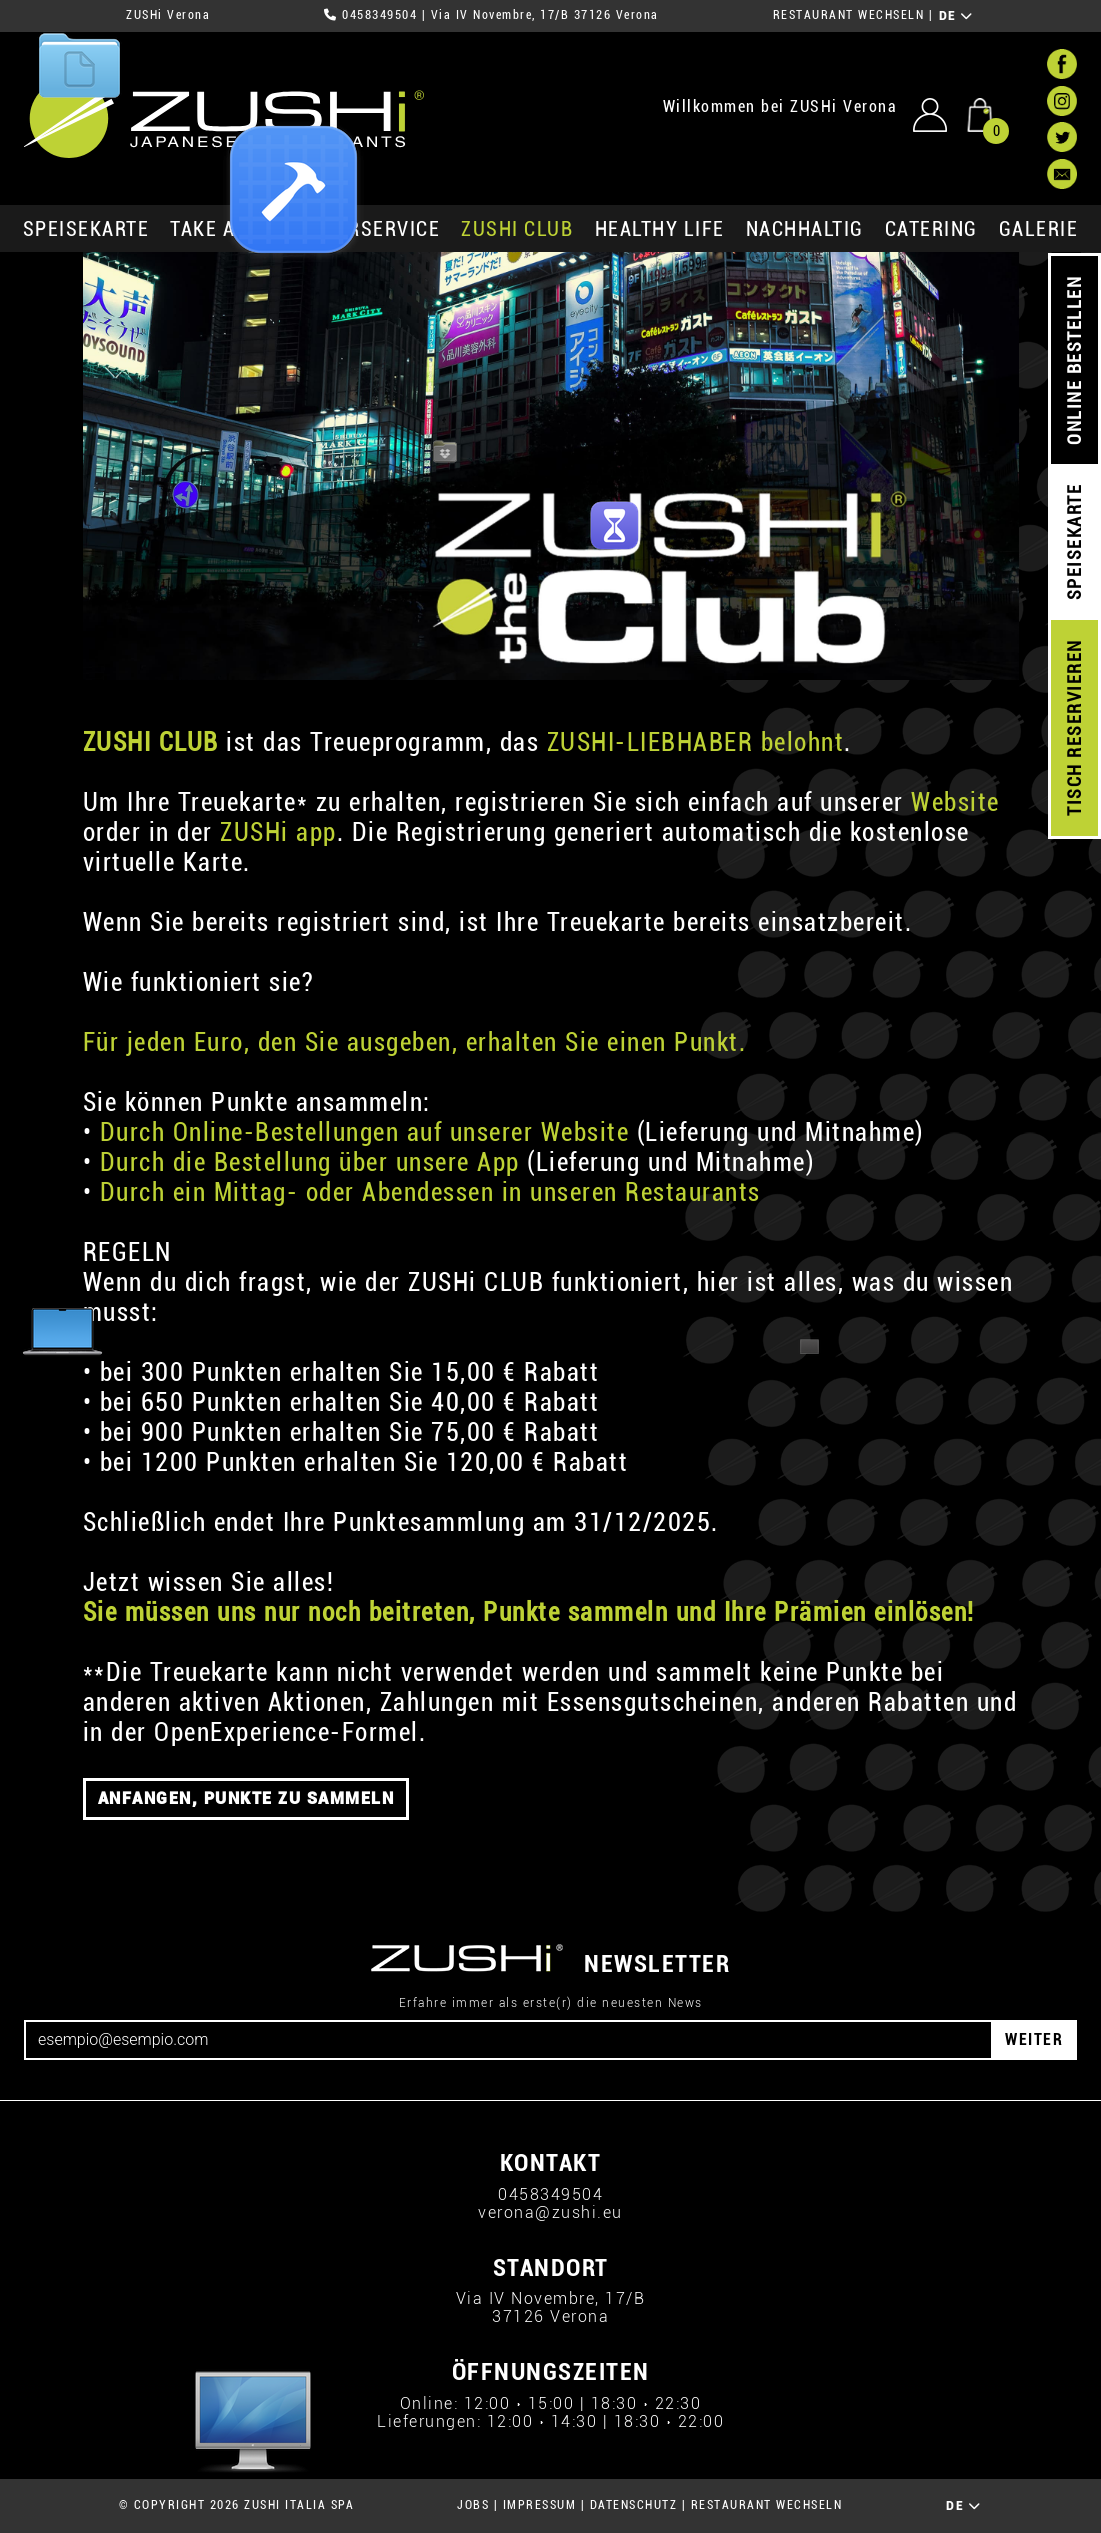 The width and height of the screenshot is (1101, 2533). Describe the element at coordinates (293, 189) in the screenshot. I see `open developer tools or IDE` at that location.